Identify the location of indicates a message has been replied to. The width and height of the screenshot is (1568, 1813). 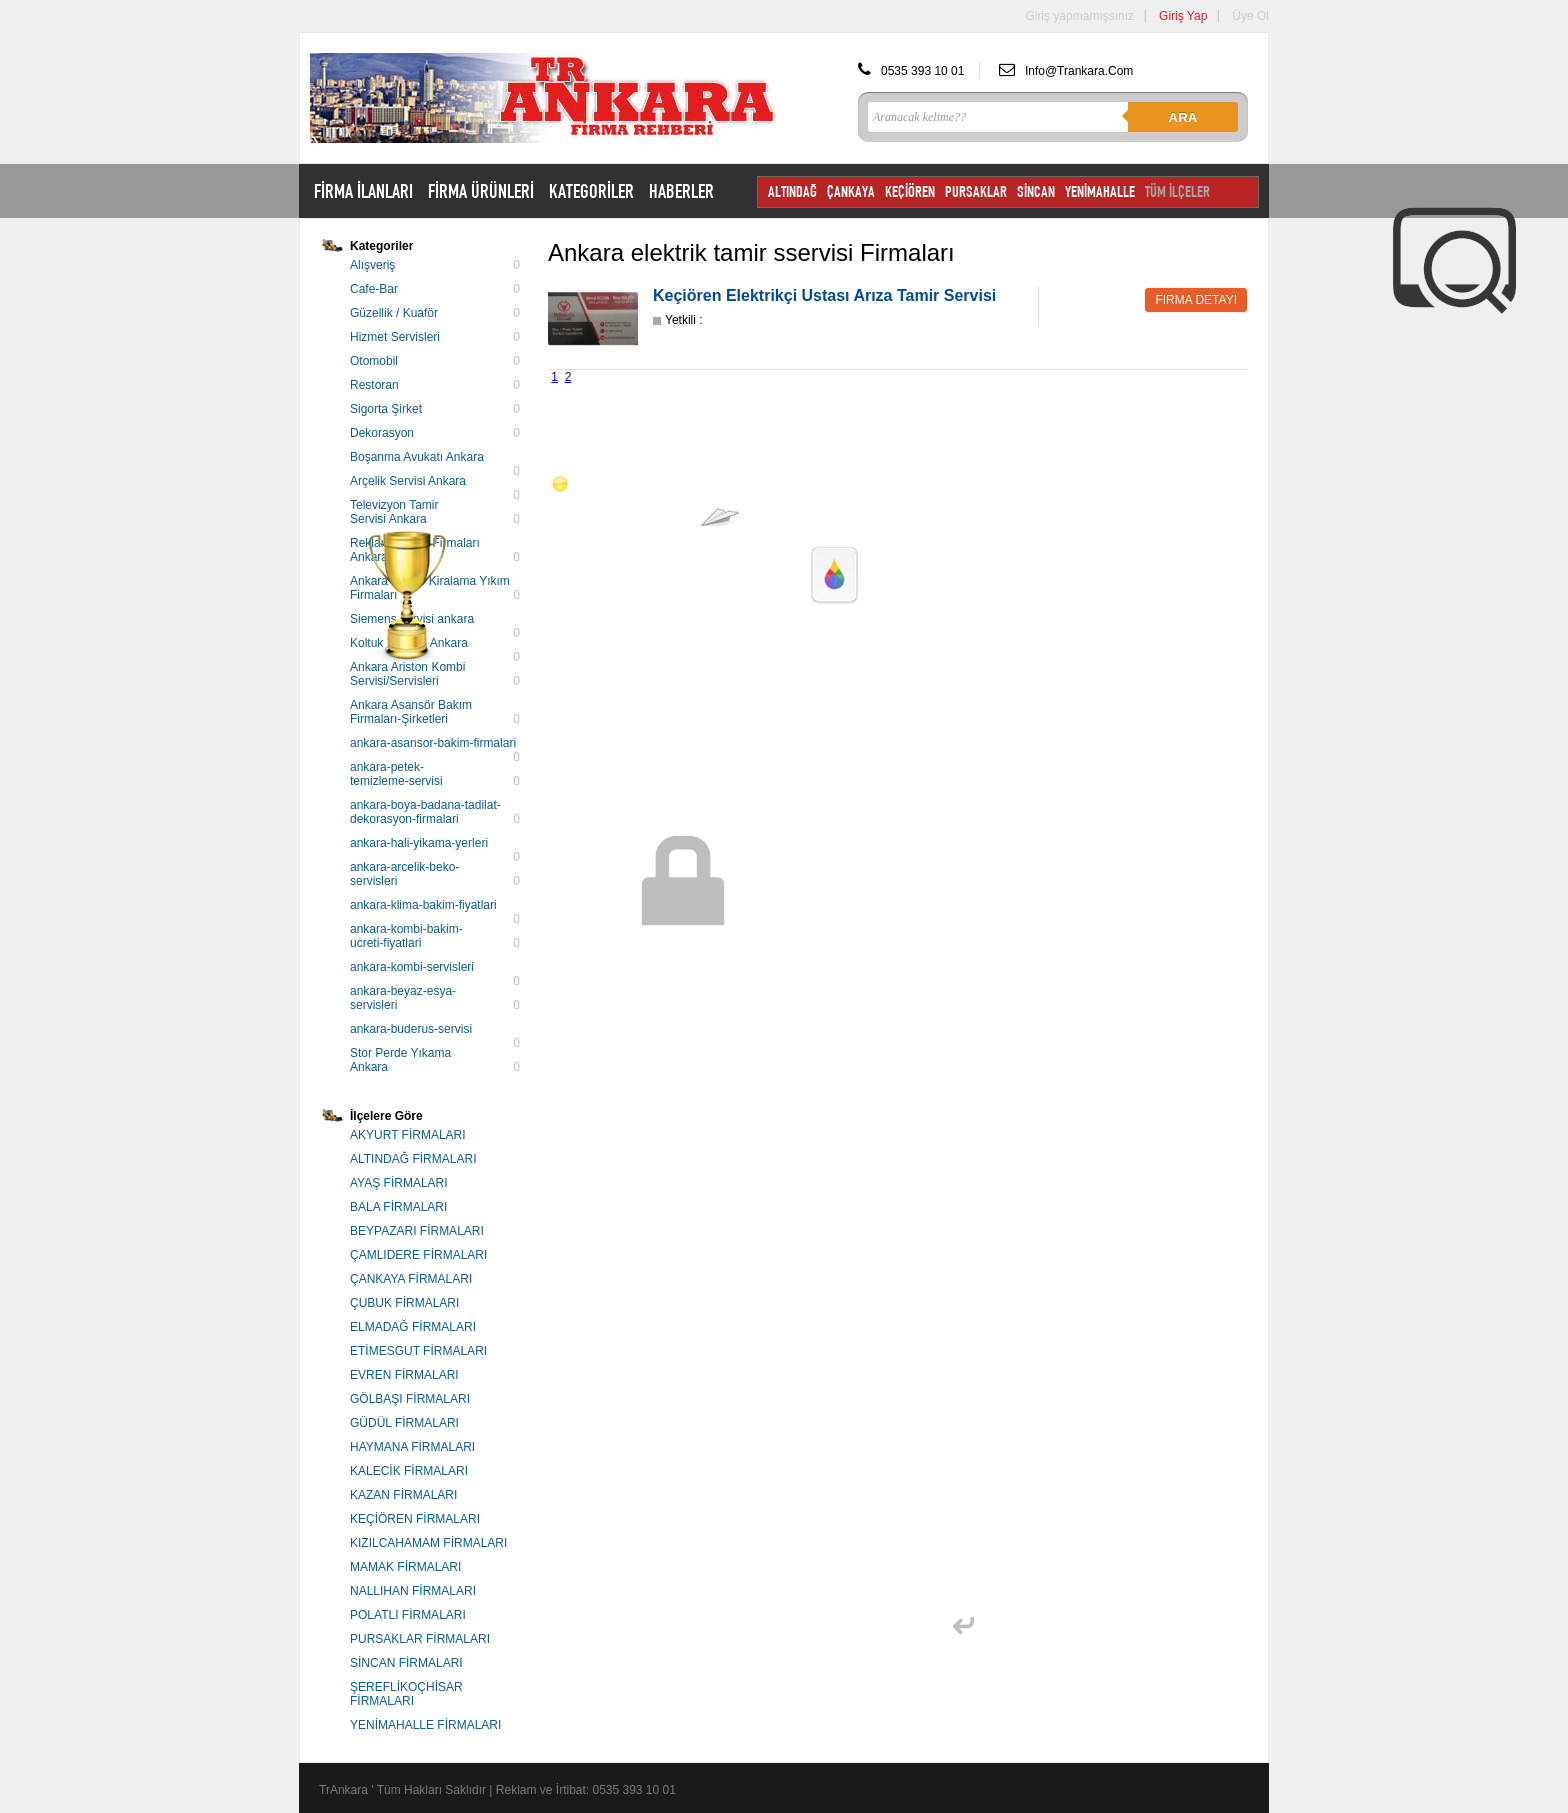
(962, 1624).